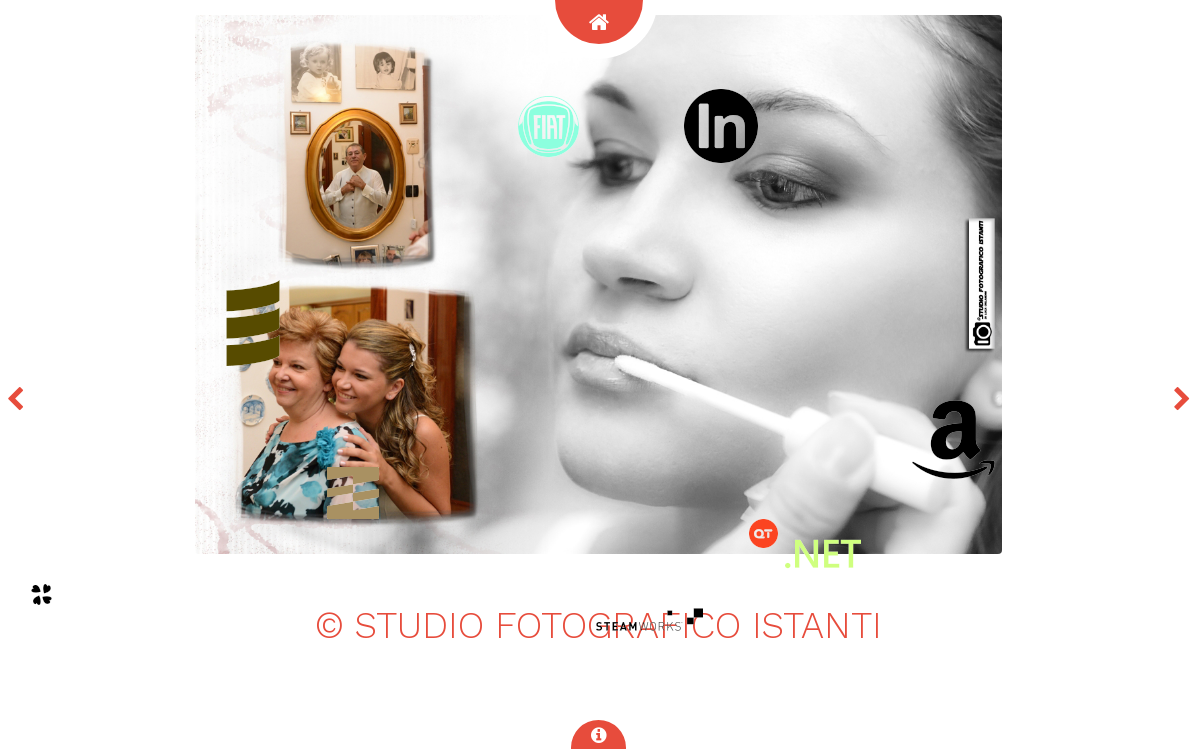  What do you see at coordinates (353, 493) in the screenshot?
I see `rootsbedrock brand logo` at bounding box center [353, 493].